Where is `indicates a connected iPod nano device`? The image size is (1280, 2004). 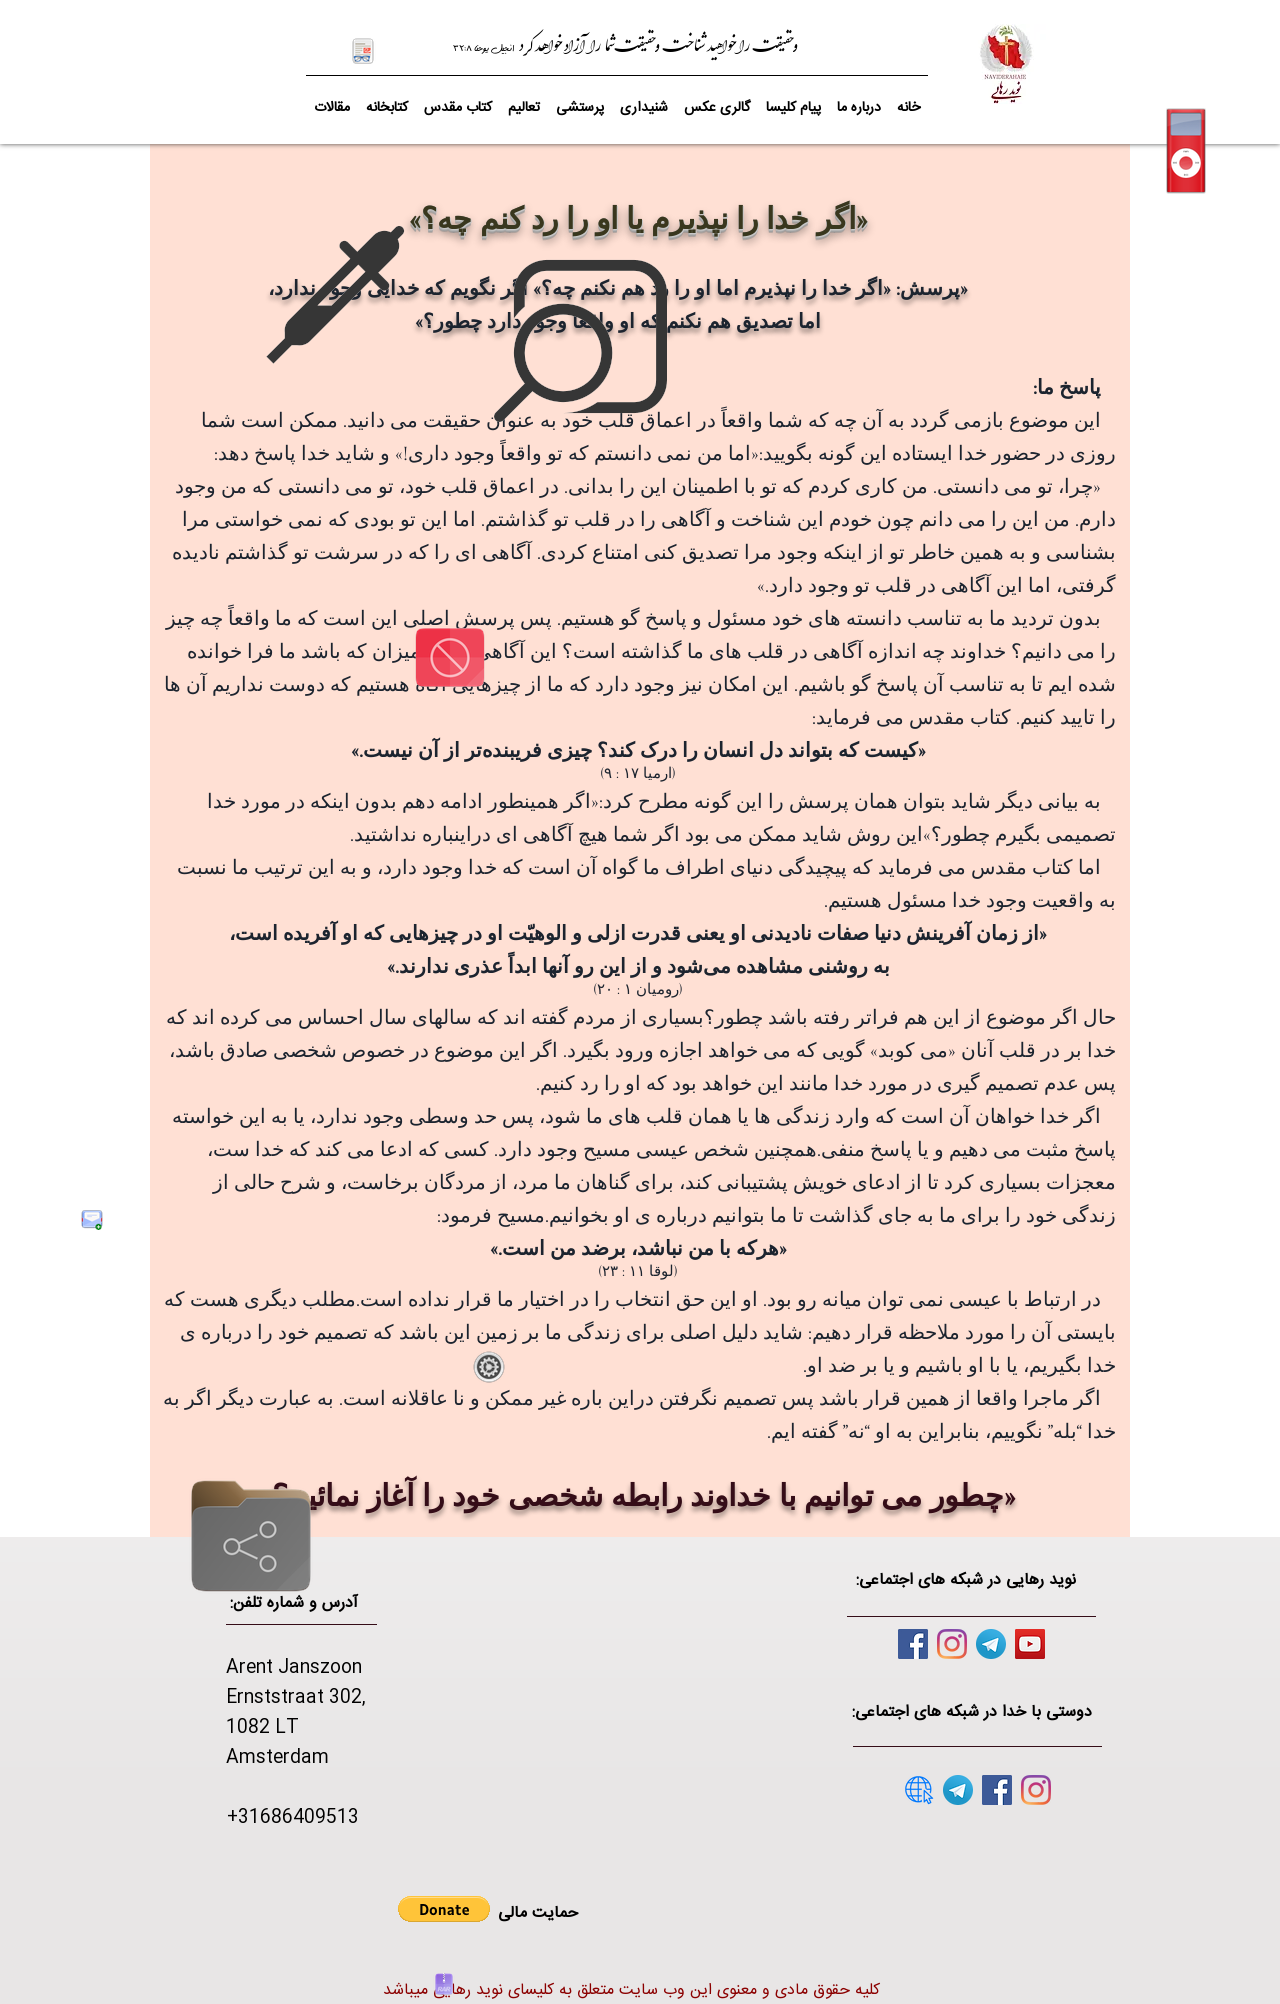 indicates a connected iPod nano device is located at coordinates (1186, 151).